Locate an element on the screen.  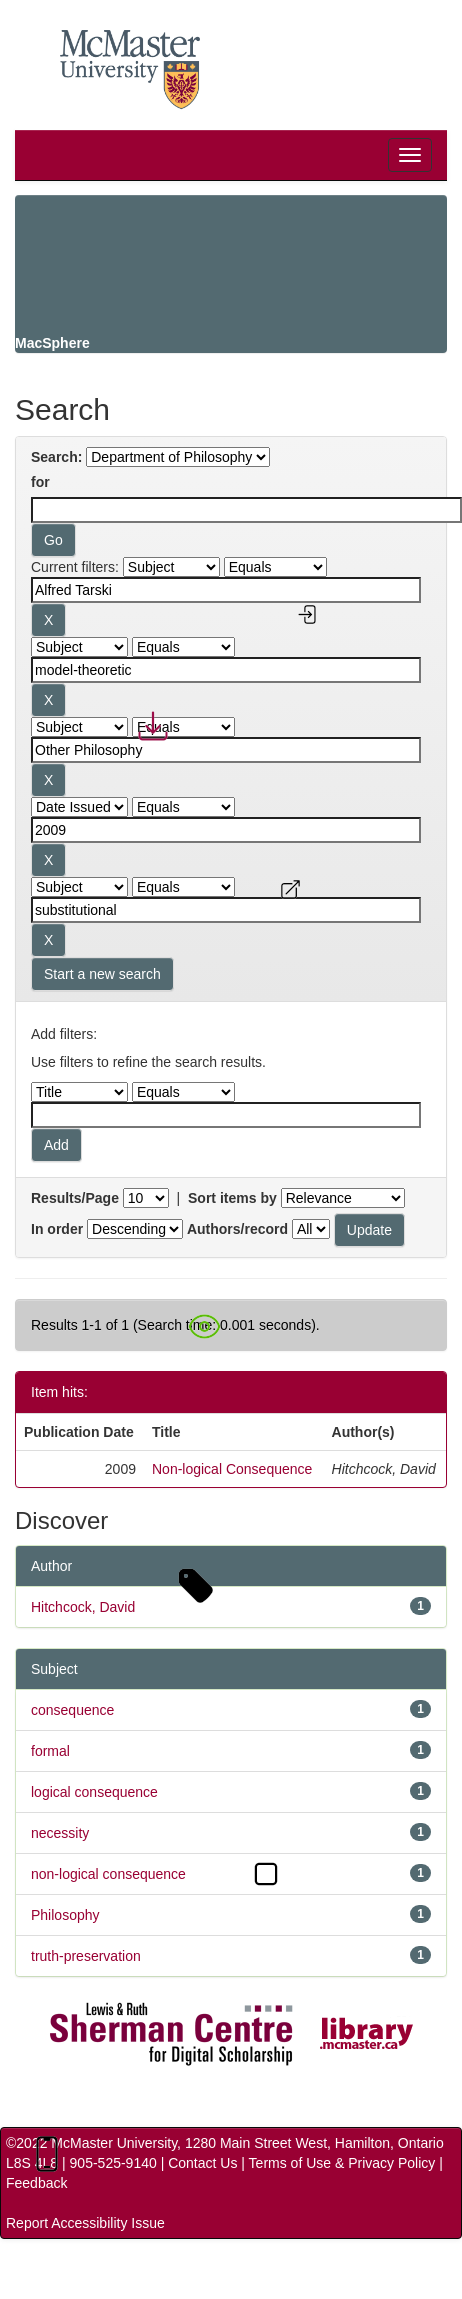
access mobile device settings is located at coordinates (47, 2154).